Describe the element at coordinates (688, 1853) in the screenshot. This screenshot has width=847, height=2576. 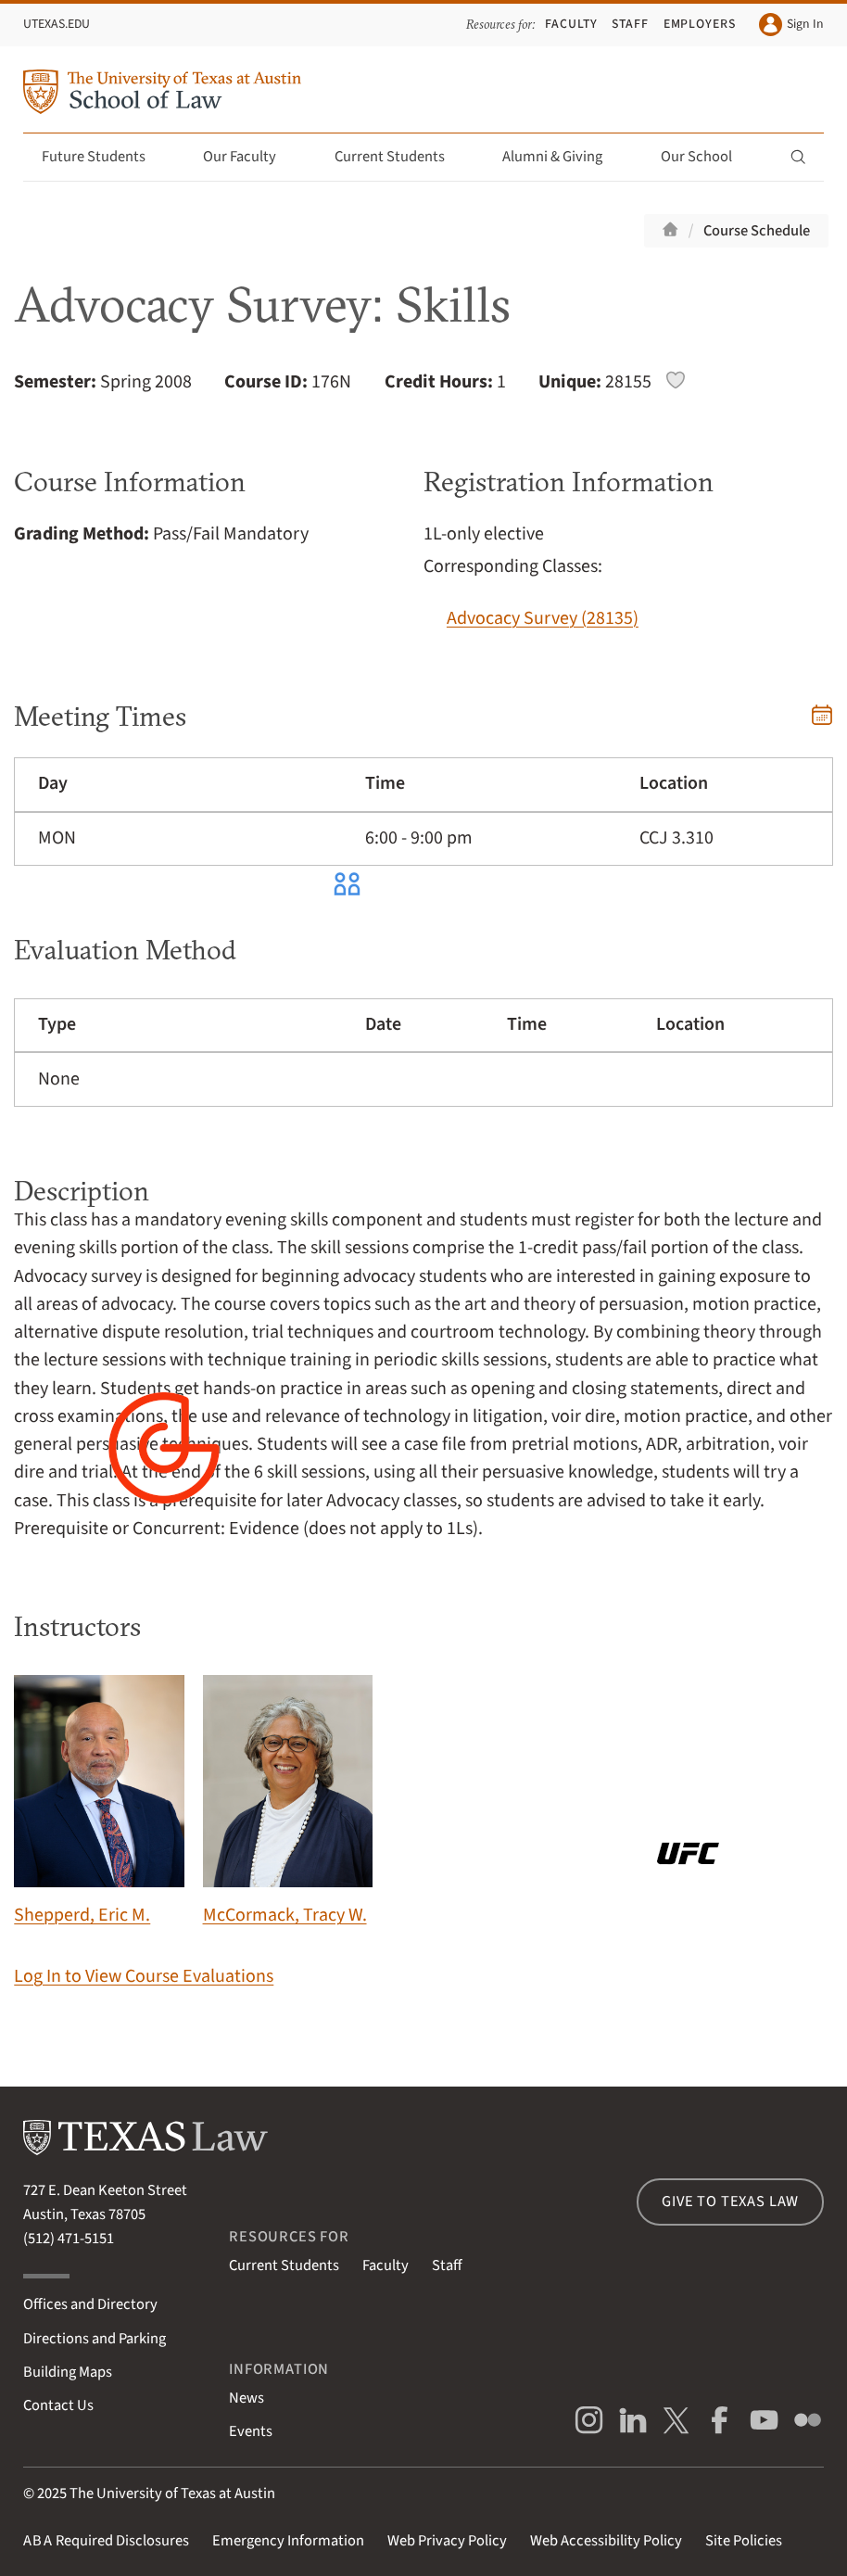
I see `UFC brand logo` at that location.